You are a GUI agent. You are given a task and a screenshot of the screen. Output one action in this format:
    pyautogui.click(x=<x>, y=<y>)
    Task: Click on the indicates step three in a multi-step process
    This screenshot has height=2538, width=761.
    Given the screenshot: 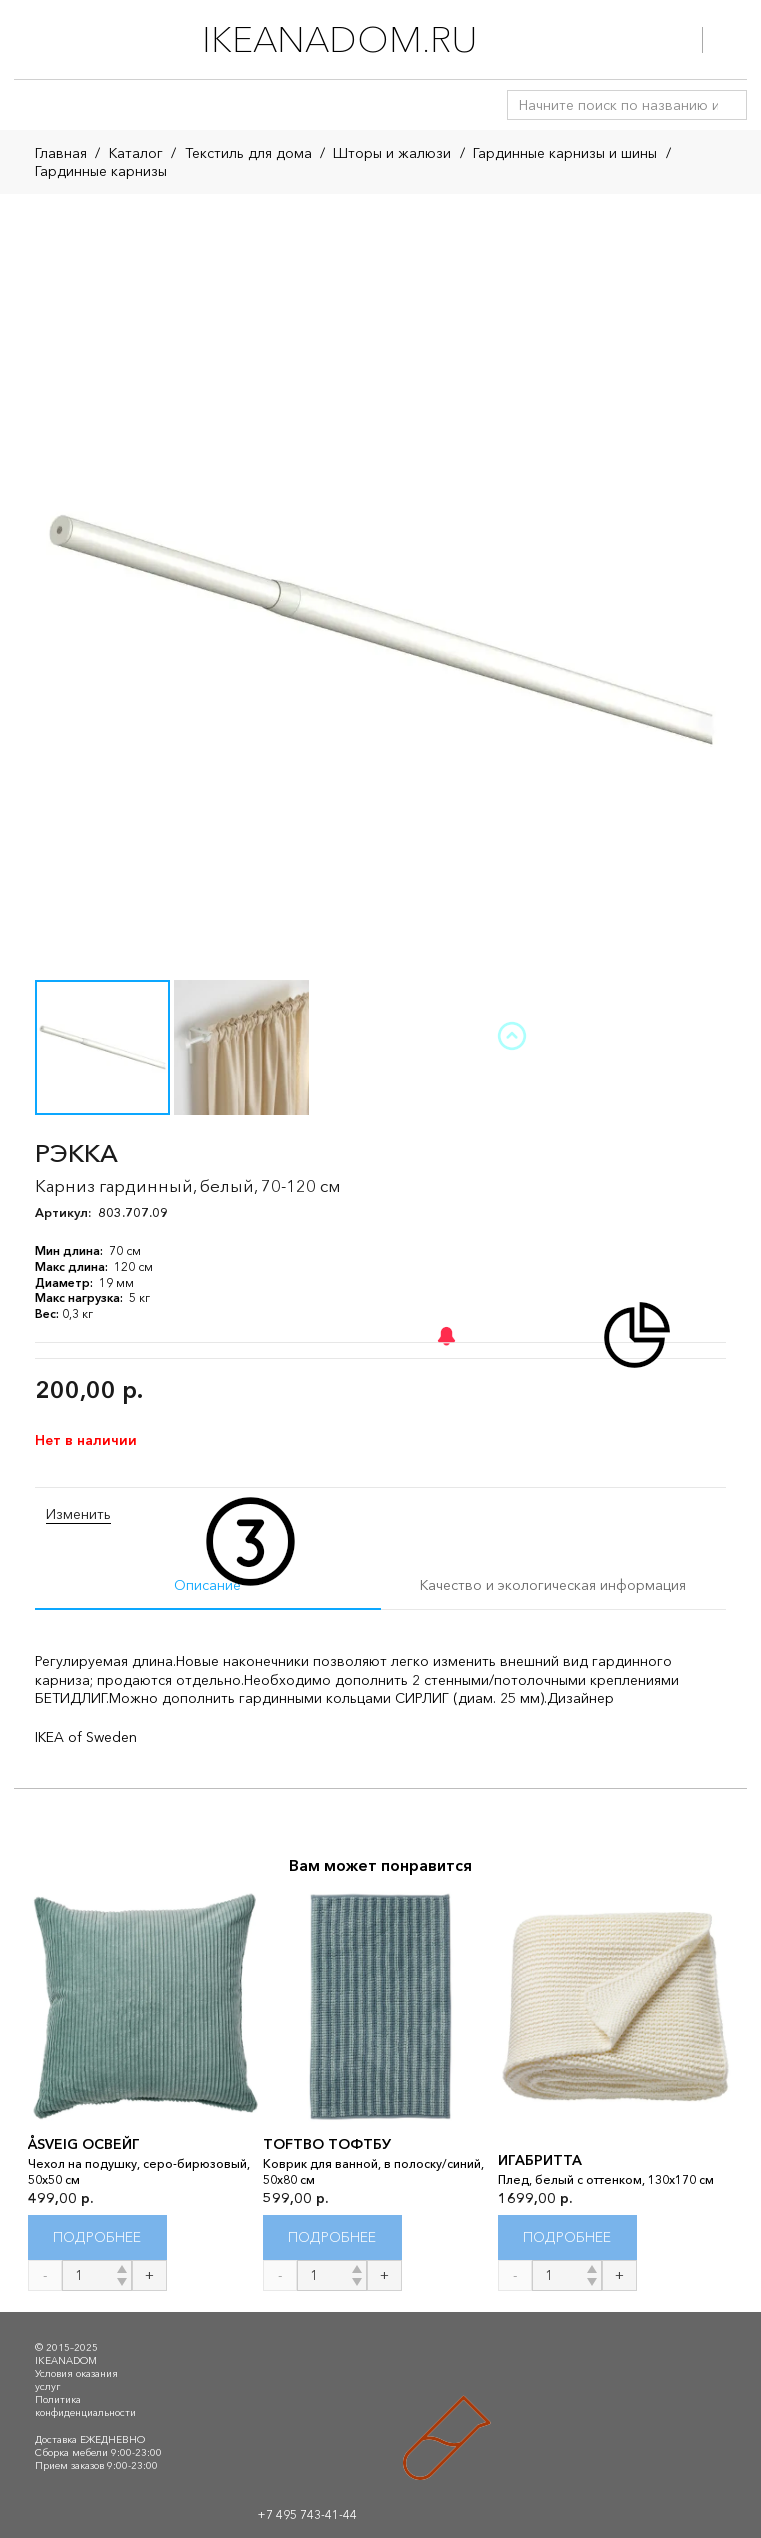 What is the action you would take?
    pyautogui.click(x=250, y=1541)
    